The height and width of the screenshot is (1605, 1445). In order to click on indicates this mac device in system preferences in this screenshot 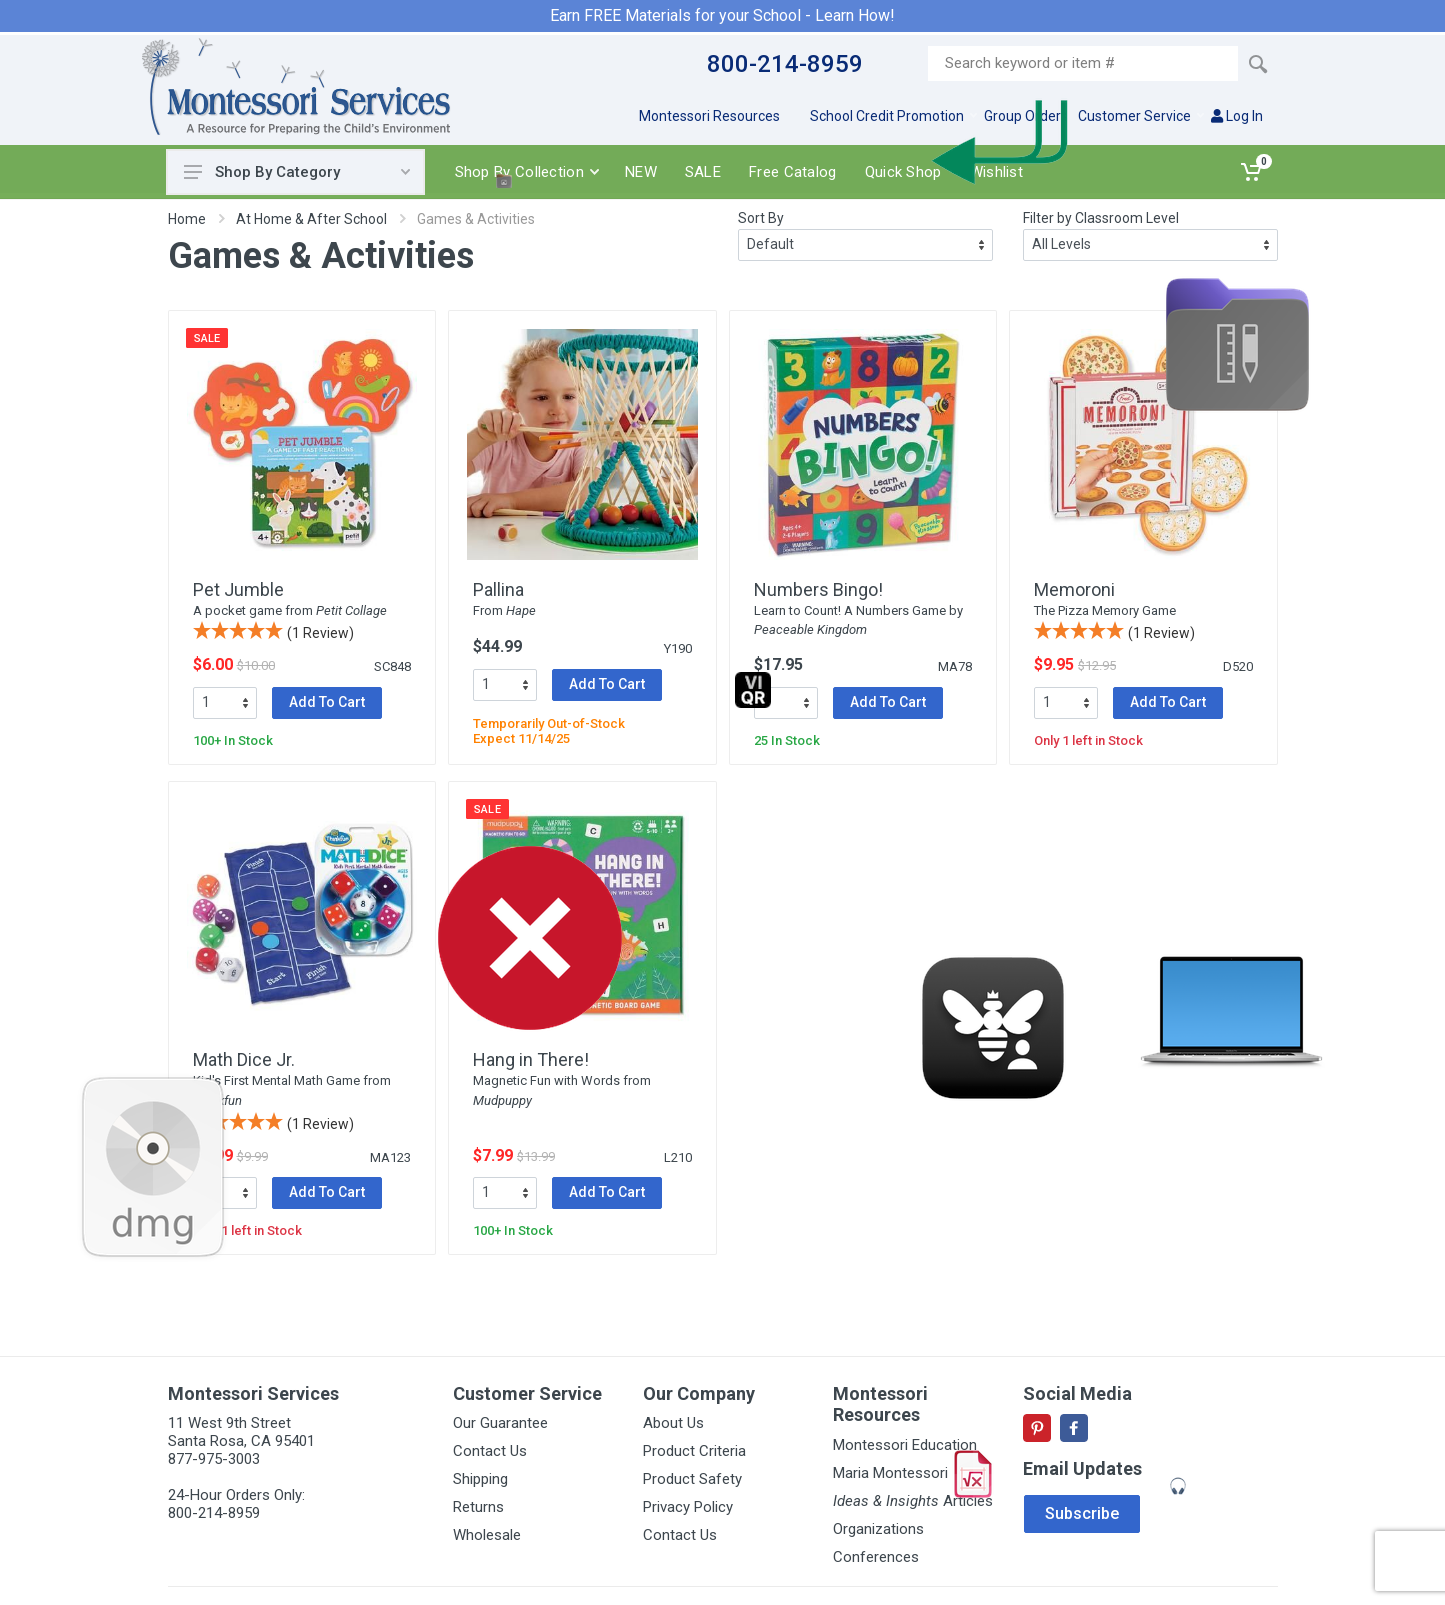, I will do `click(1231, 1004)`.